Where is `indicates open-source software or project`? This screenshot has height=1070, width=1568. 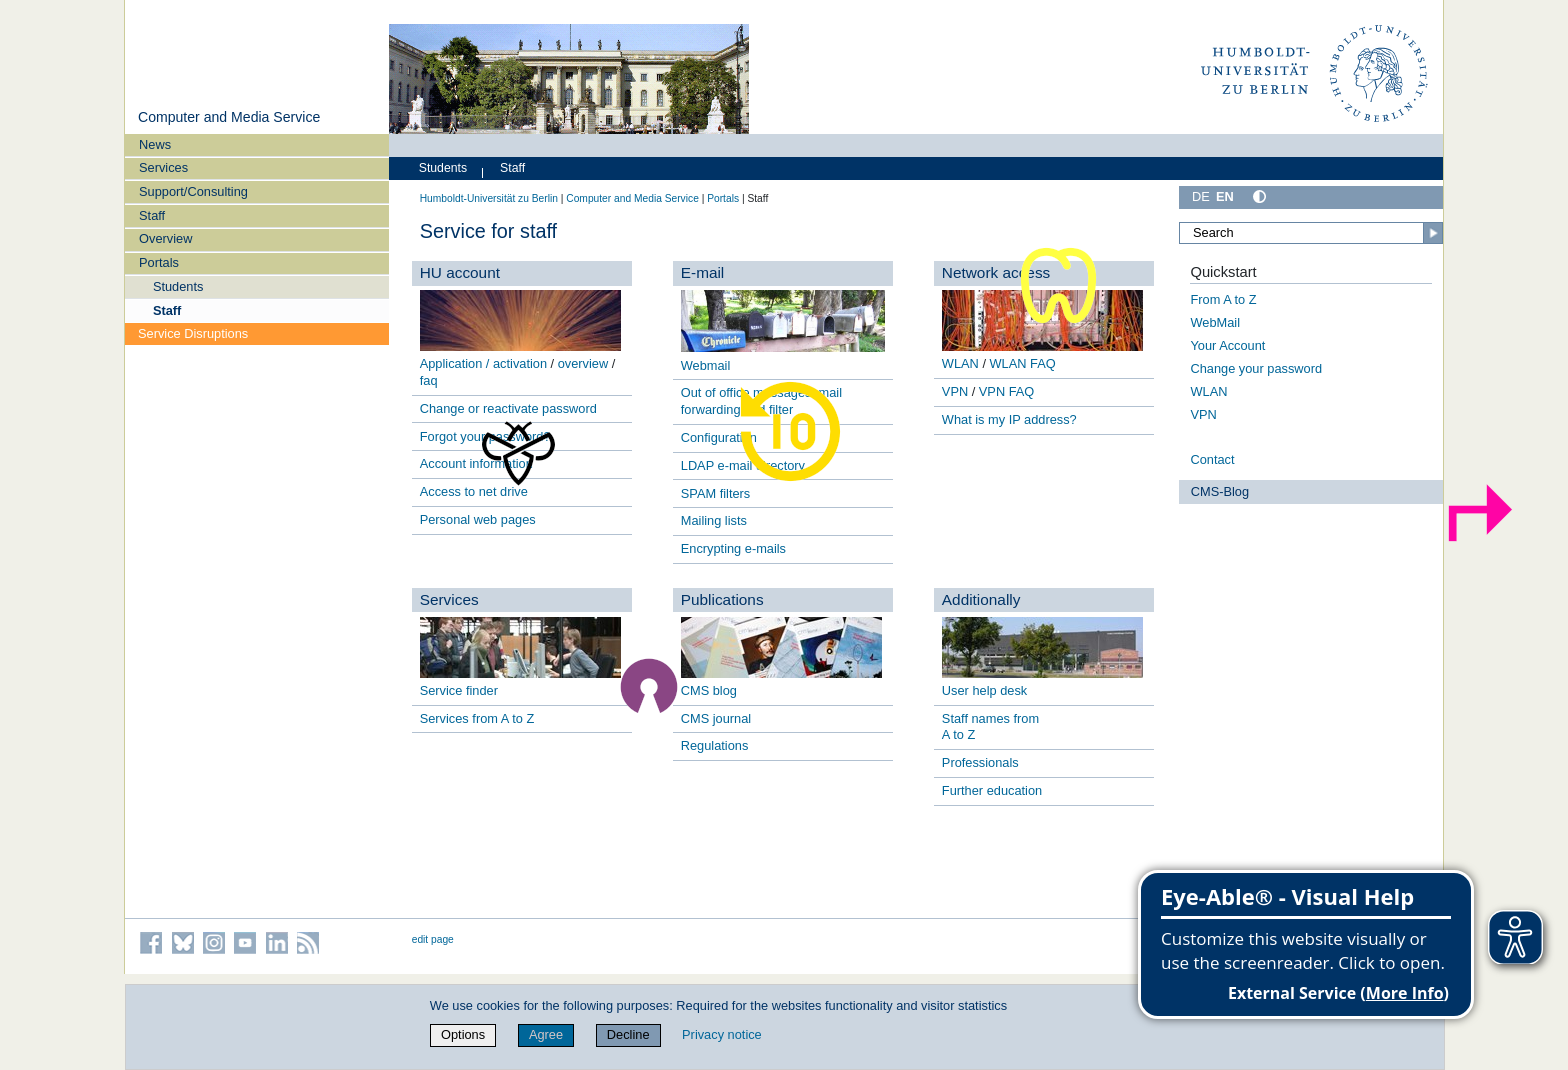
indicates open-source software or project is located at coordinates (649, 687).